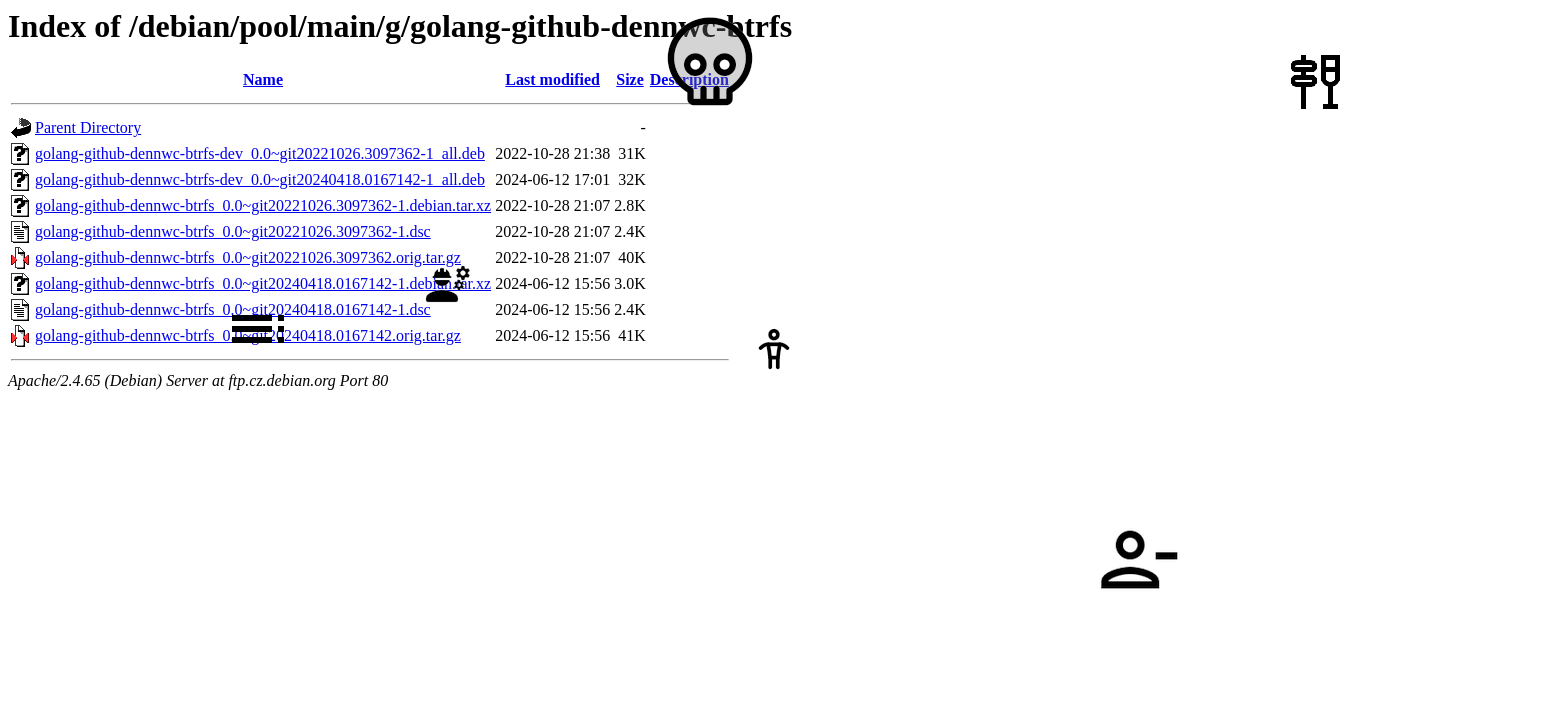  Describe the element at coordinates (448, 284) in the screenshot. I see `access engineering or technical settings` at that location.